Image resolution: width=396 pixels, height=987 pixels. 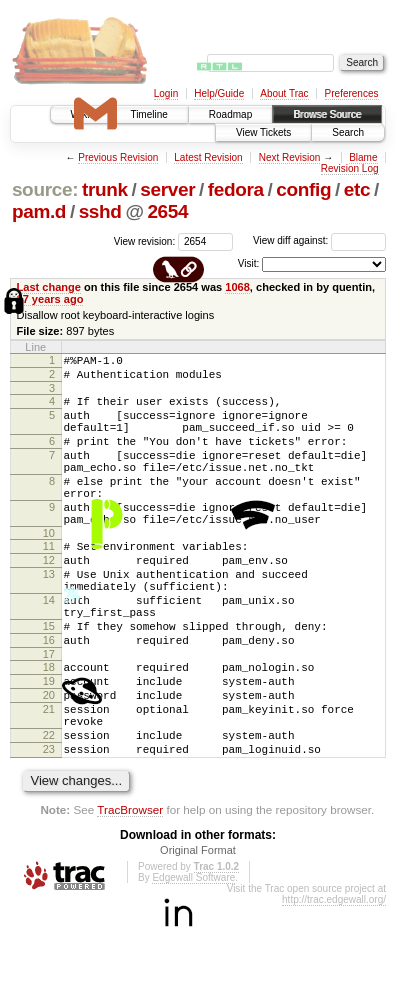 What do you see at coordinates (82, 691) in the screenshot?
I see `open hoppscotch api testing tool` at bounding box center [82, 691].